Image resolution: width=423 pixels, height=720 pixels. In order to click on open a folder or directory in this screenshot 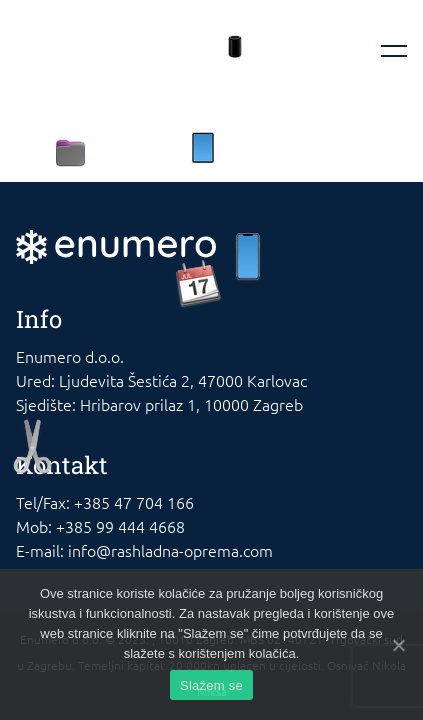, I will do `click(70, 152)`.